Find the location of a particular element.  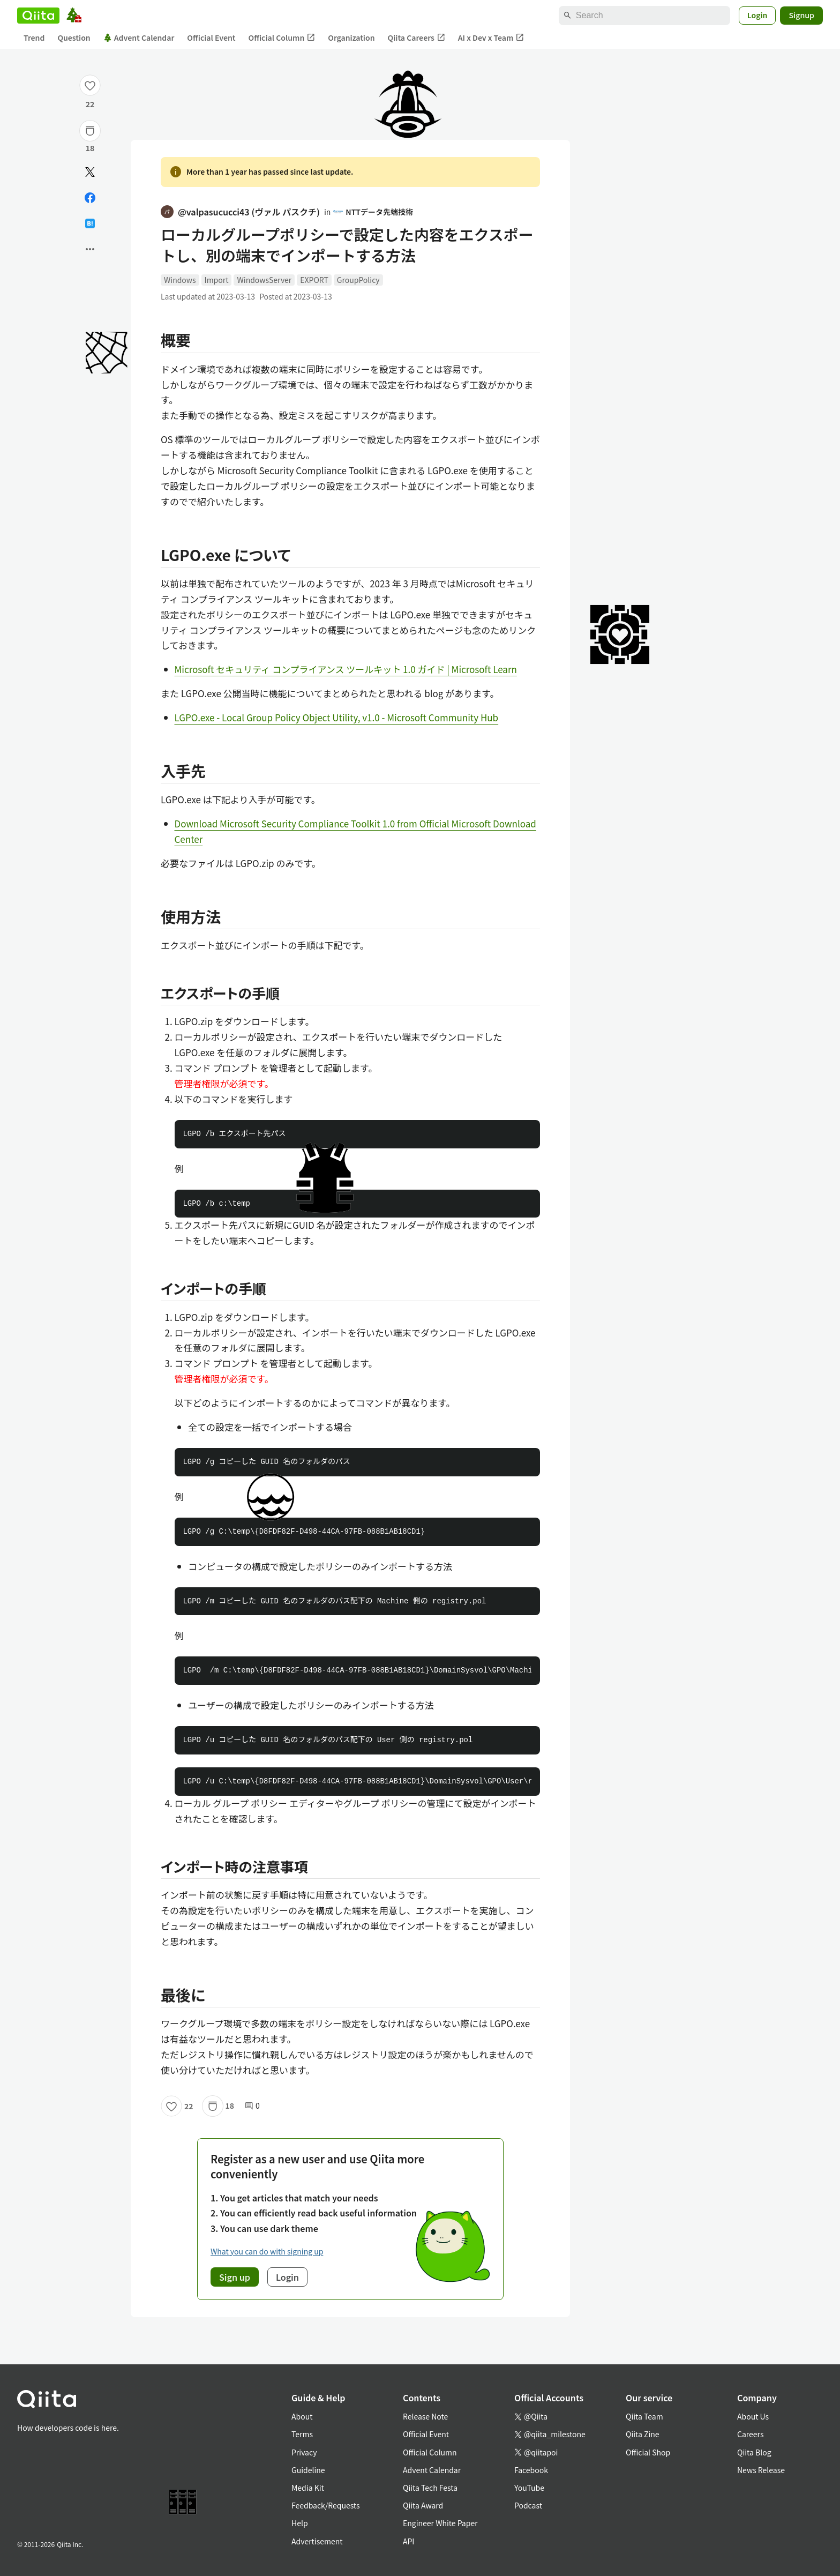

alien invasion or UFO event in game is located at coordinates (408, 104).